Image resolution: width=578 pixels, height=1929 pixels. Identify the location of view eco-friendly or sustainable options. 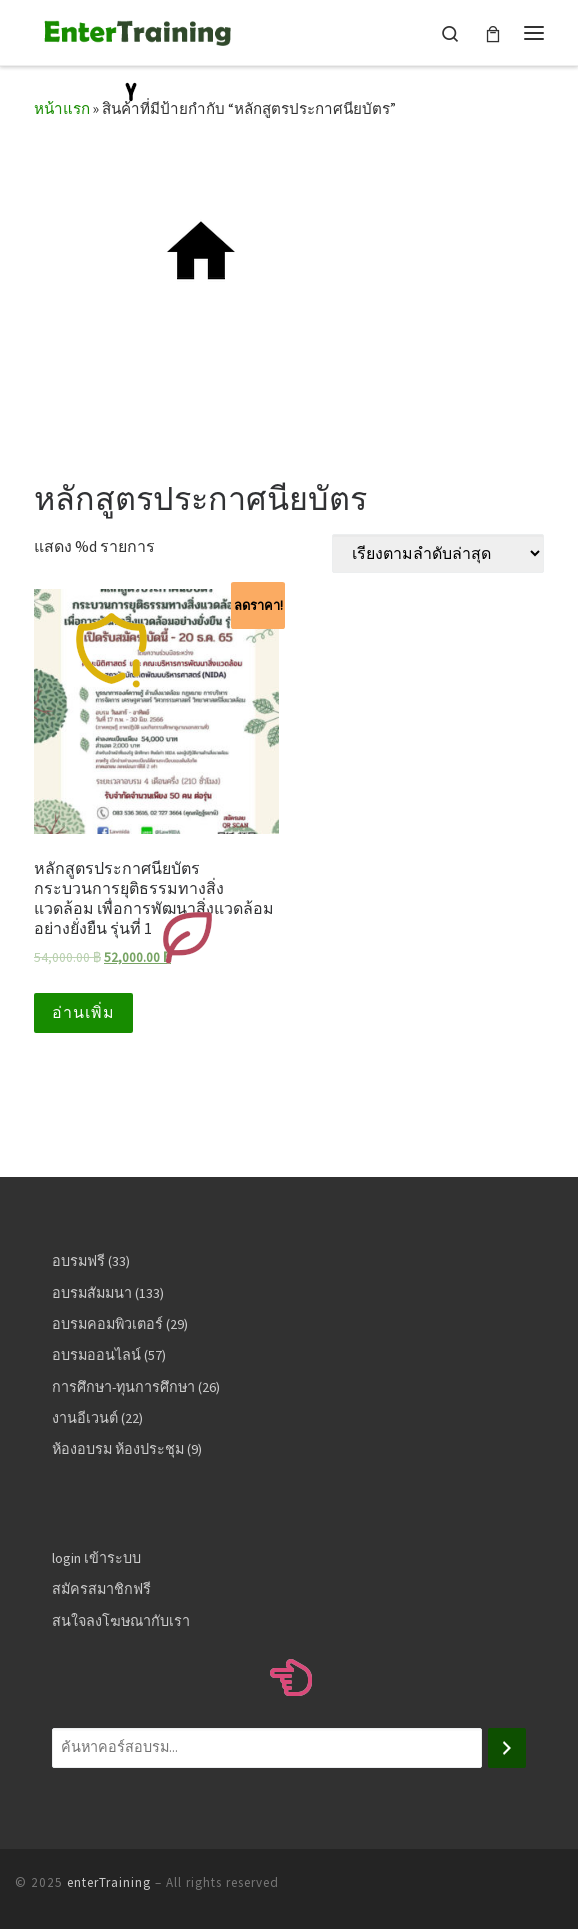
(187, 936).